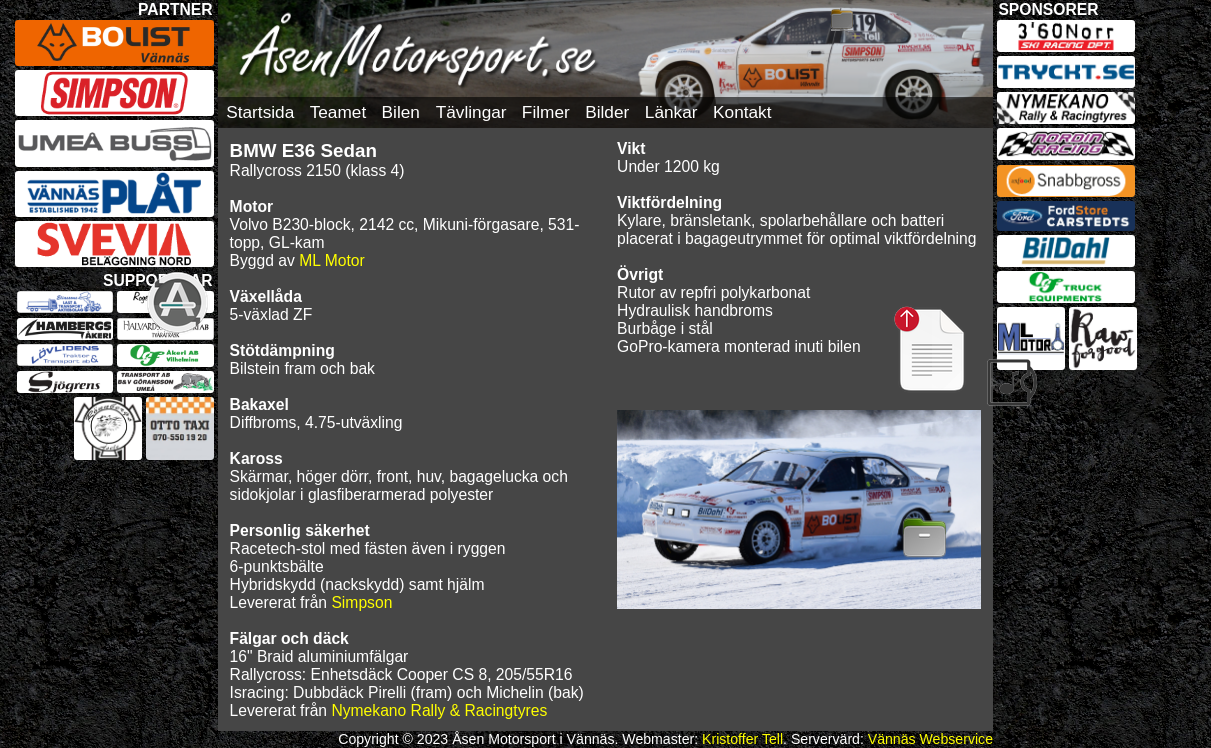 The height and width of the screenshot is (748, 1211). What do you see at coordinates (932, 350) in the screenshot?
I see `send or share a document` at bounding box center [932, 350].